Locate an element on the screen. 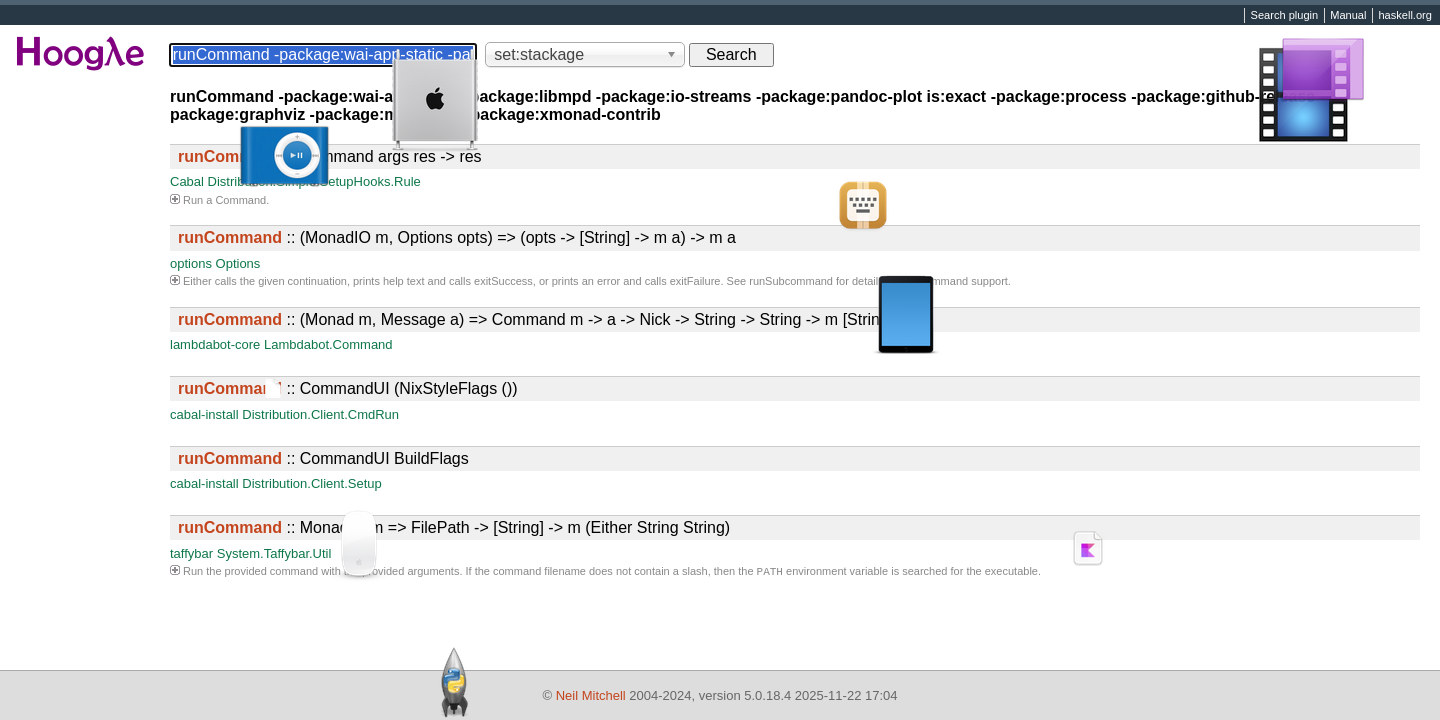 The width and height of the screenshot is (1440, 720). mac pro desktop computer is located at coordinates (435, 101).